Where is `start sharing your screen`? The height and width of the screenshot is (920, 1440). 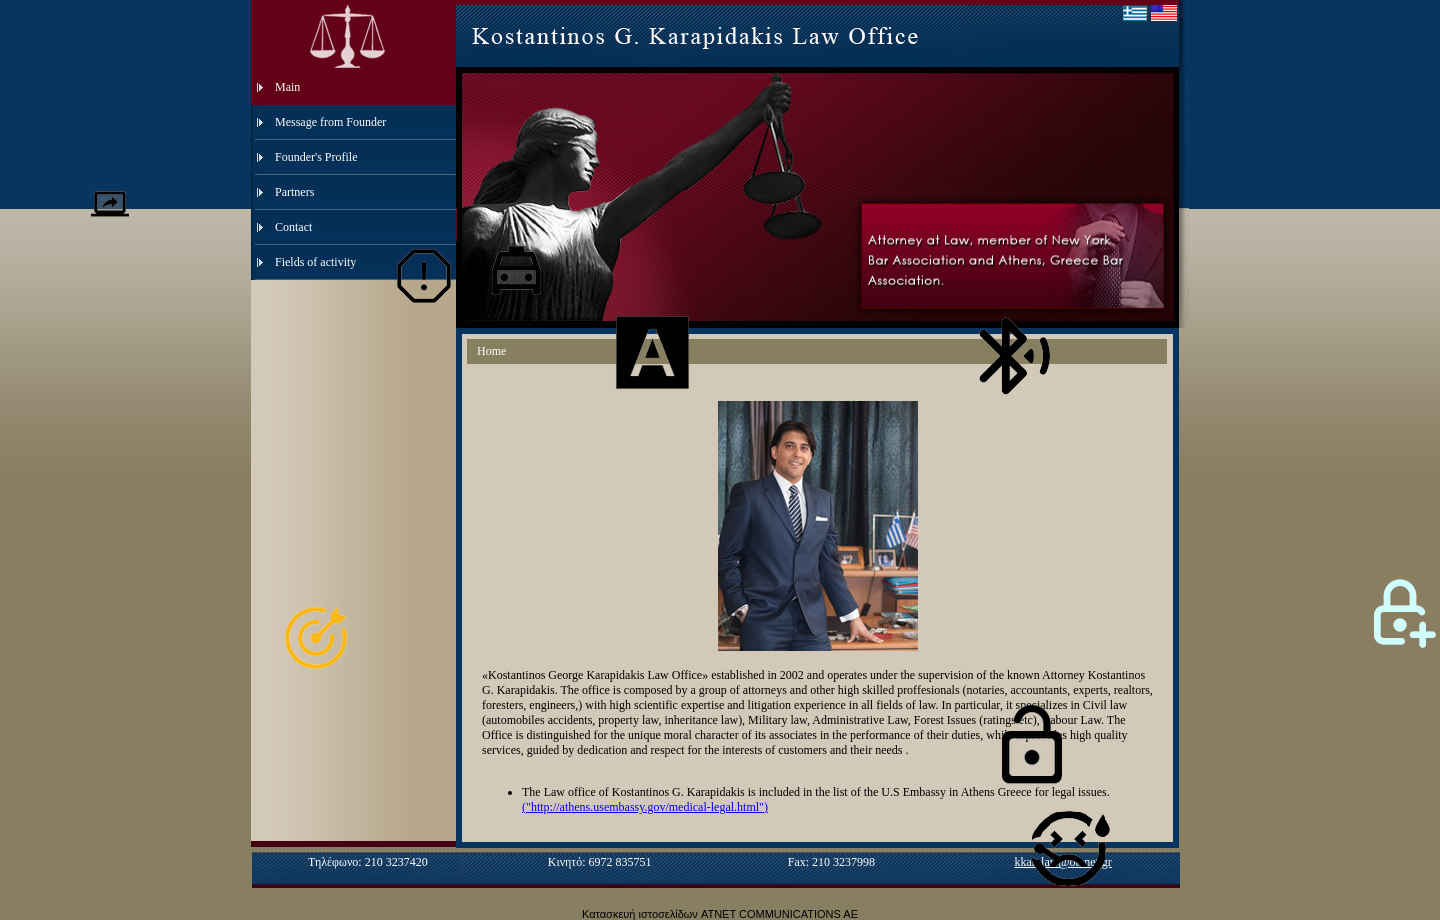 start sharing your screen is located at coordinates (110, 204).